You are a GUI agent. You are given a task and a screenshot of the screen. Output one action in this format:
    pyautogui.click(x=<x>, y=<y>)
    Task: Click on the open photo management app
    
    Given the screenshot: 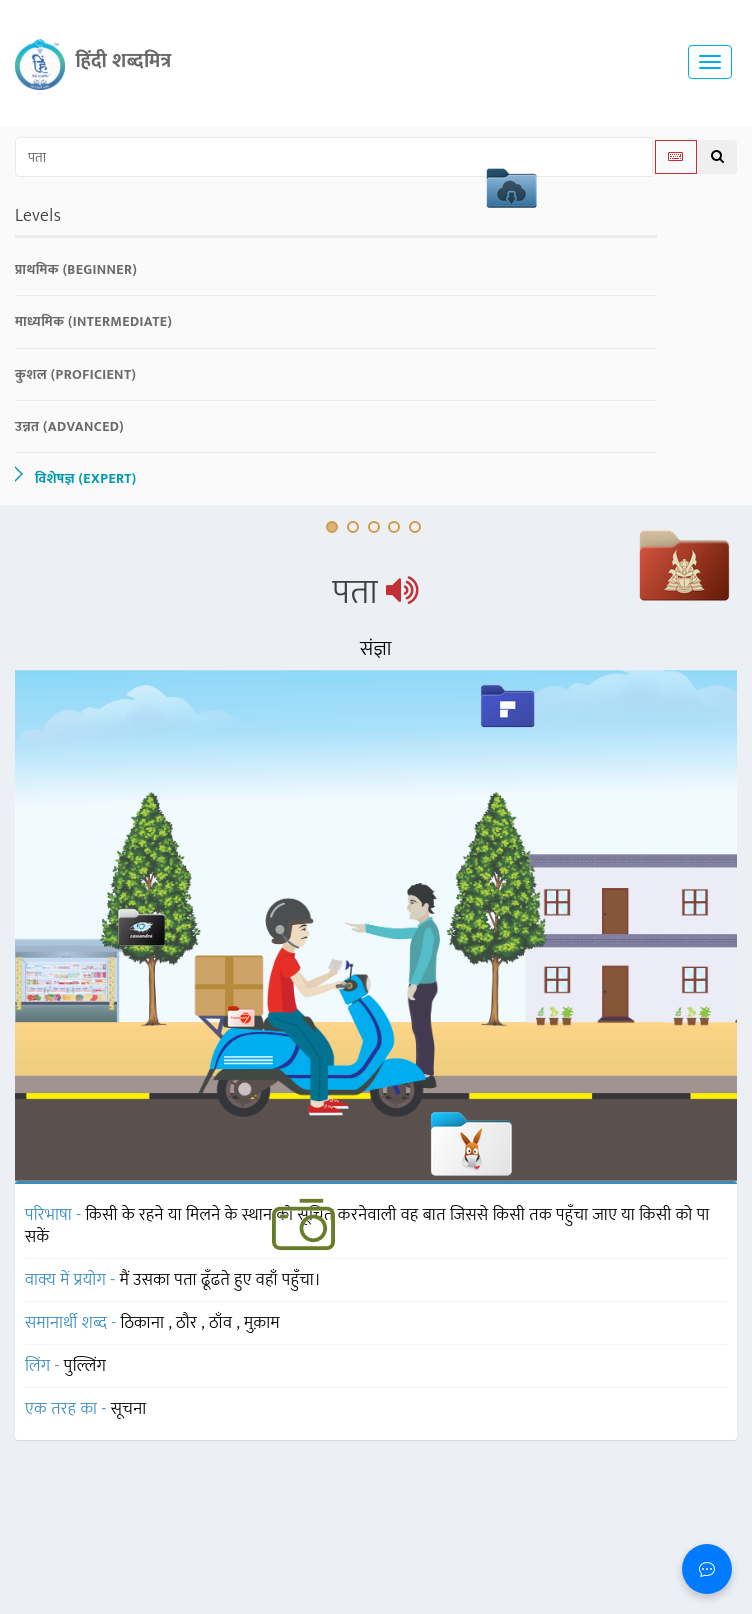 What is the action you would take?
    pyautogui.click(x=303, y=1222)
    